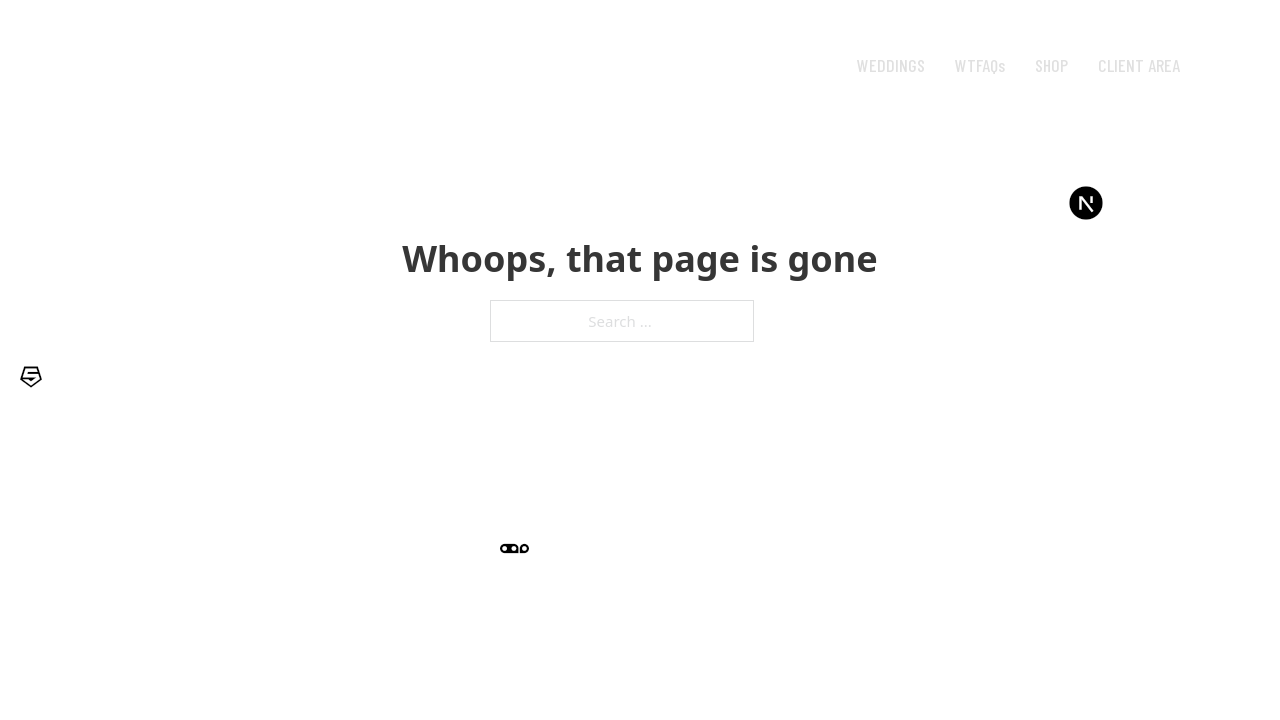 Image resolution: width=1280 pixels, height=720 pixels. I want to click on Next.js framework logo, so click(1086, 203).